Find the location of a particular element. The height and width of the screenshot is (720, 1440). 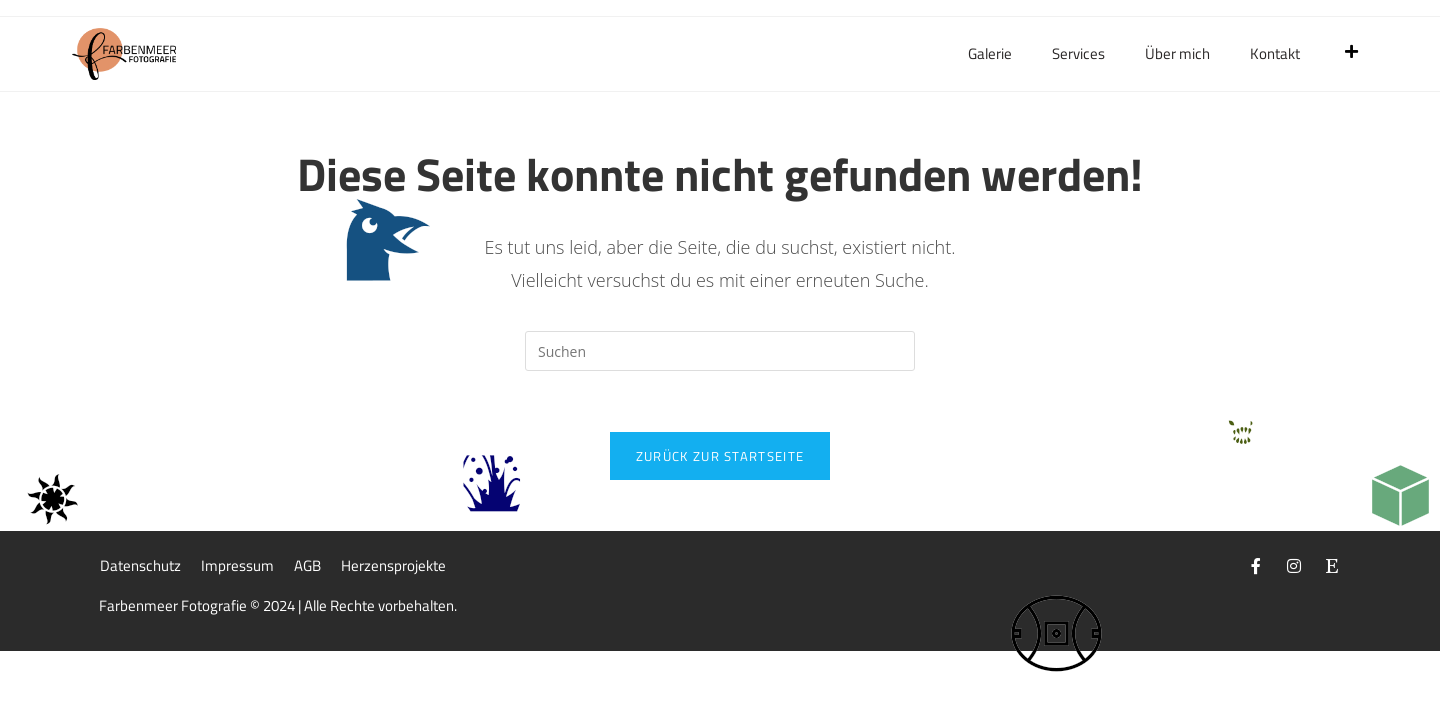

share to twitter is located at coordinates (388, 239).